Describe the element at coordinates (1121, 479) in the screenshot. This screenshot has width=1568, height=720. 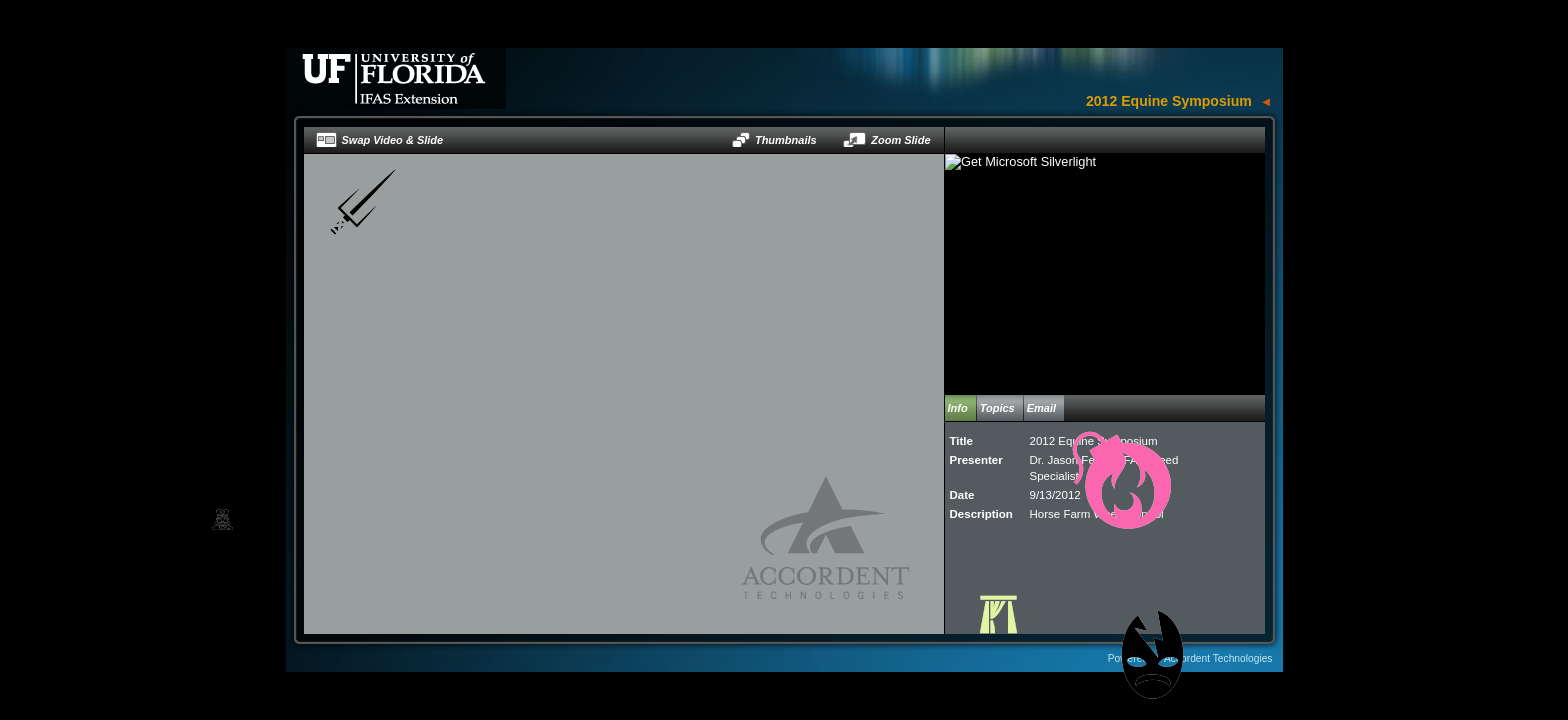
I see `use fire bomb attack or ability` at that location.